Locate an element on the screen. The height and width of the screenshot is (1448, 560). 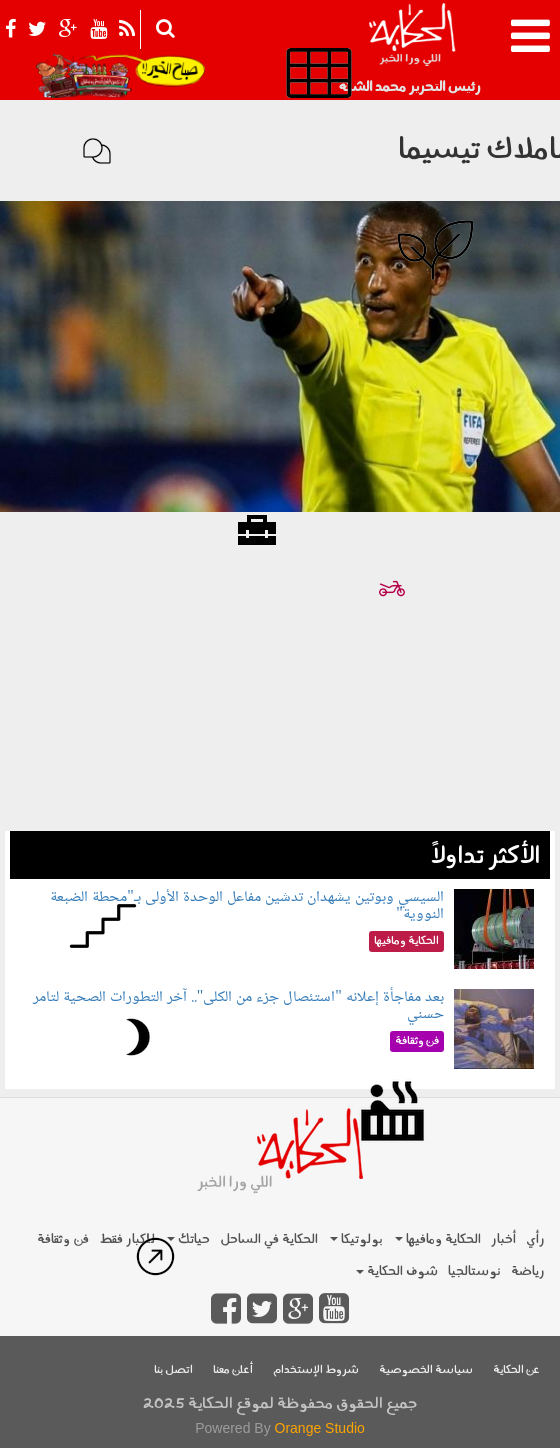
view all apps or menu options is located at coordinates (319, 73).